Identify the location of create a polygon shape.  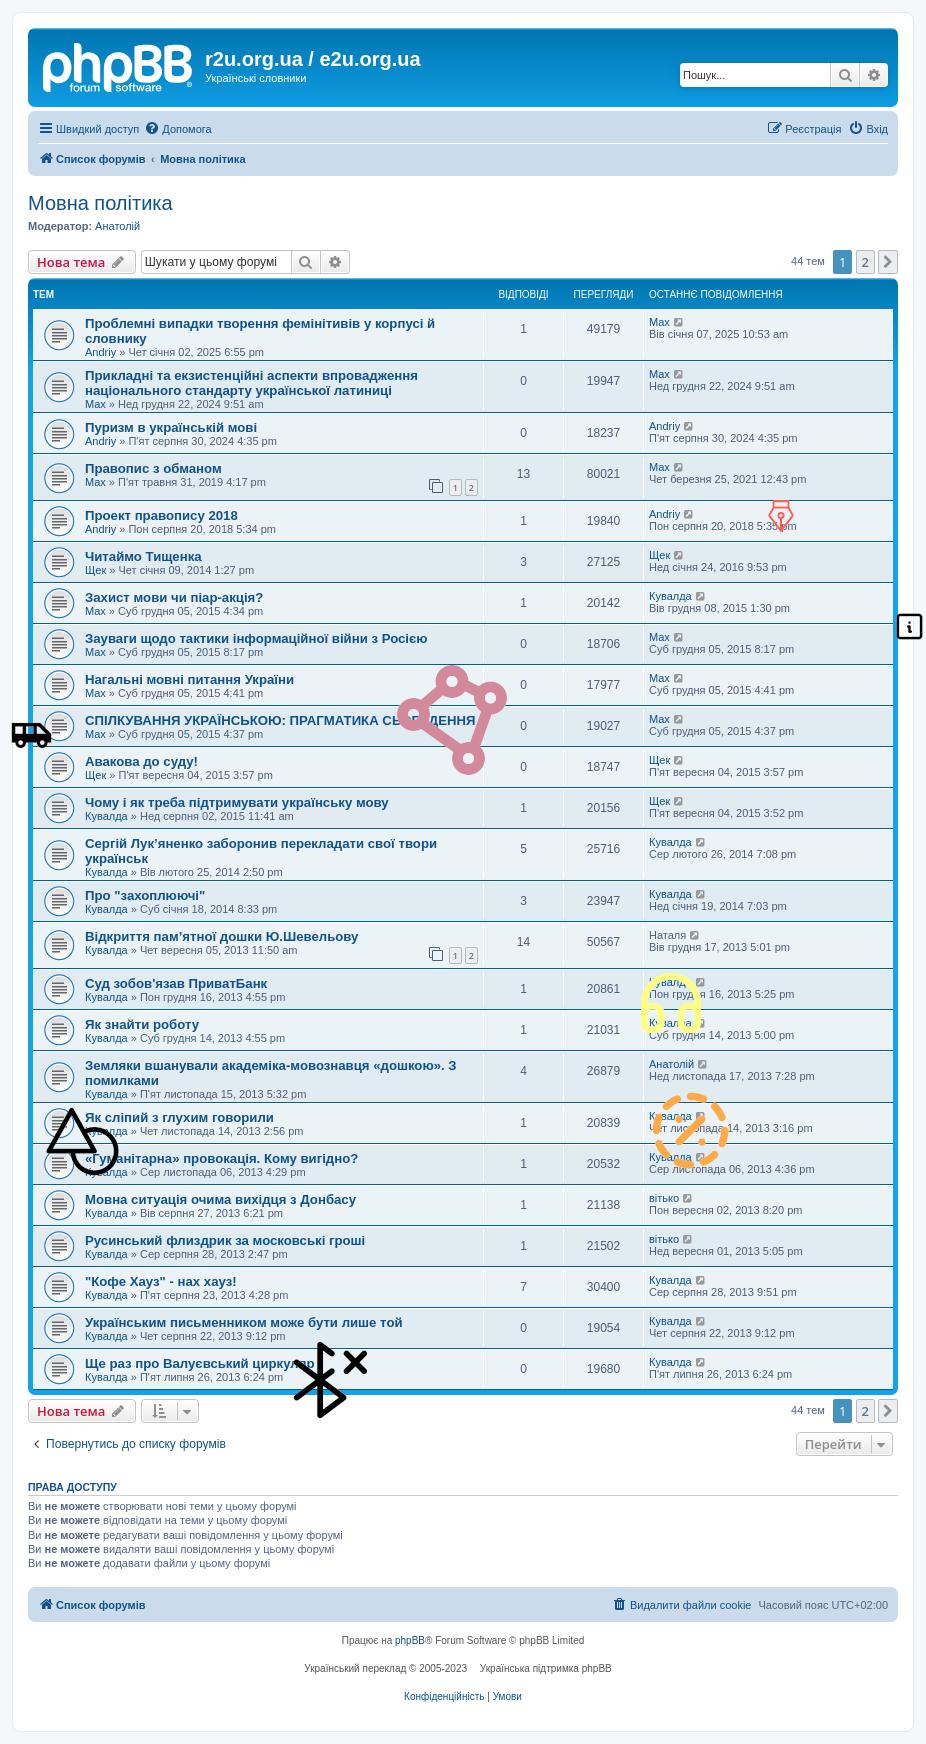
(452, 720).